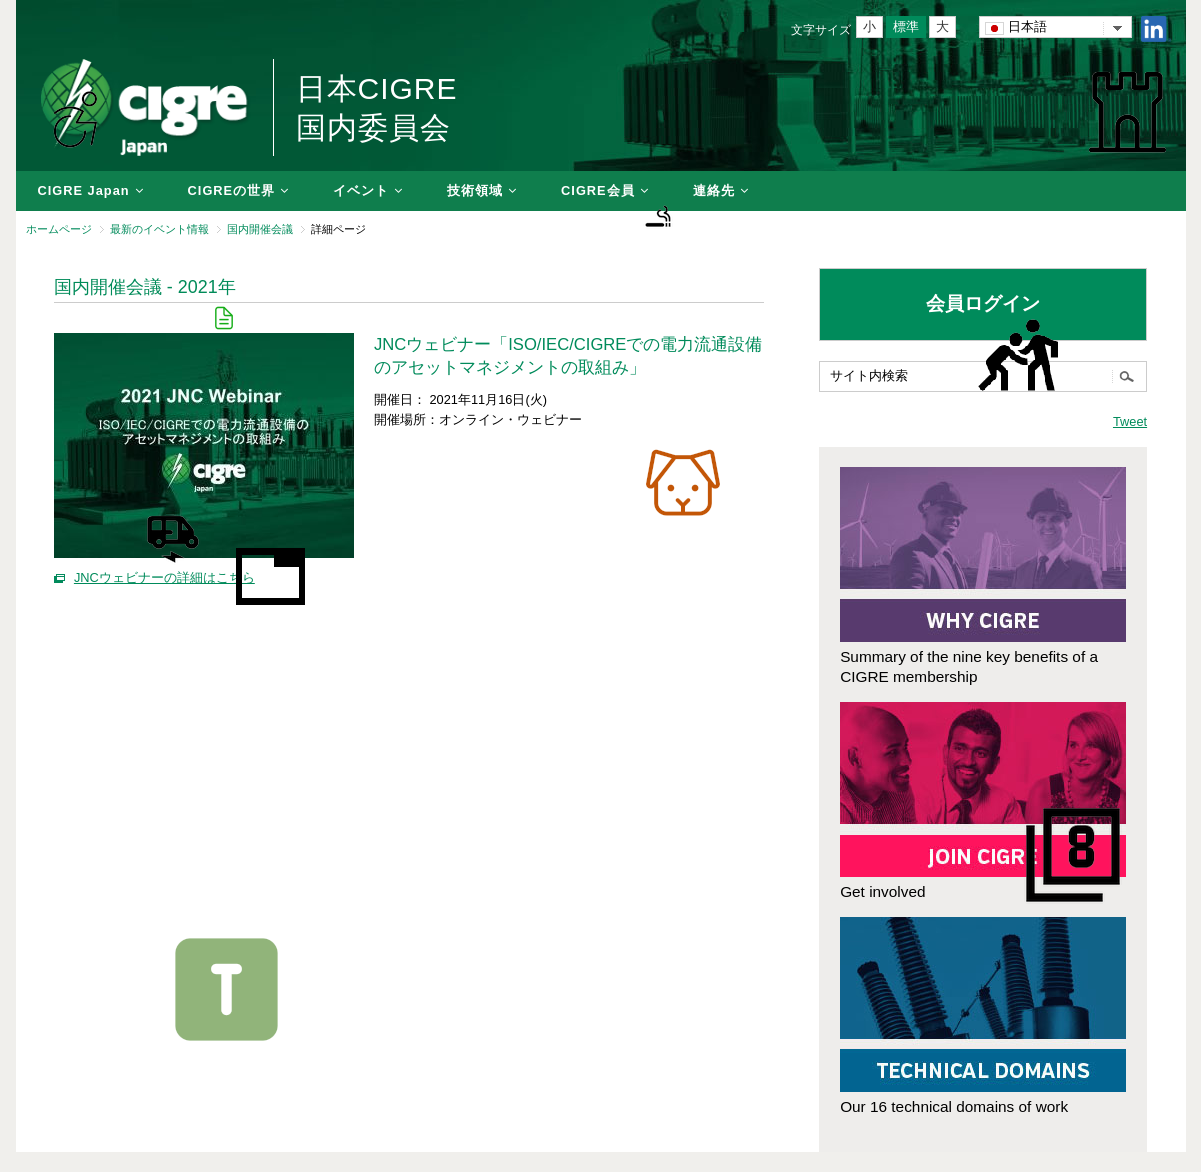 The height and width of the screenshot is (1172, 1201). I want to click on indicates wheelchair accessible route or facility, so click(76, 120).